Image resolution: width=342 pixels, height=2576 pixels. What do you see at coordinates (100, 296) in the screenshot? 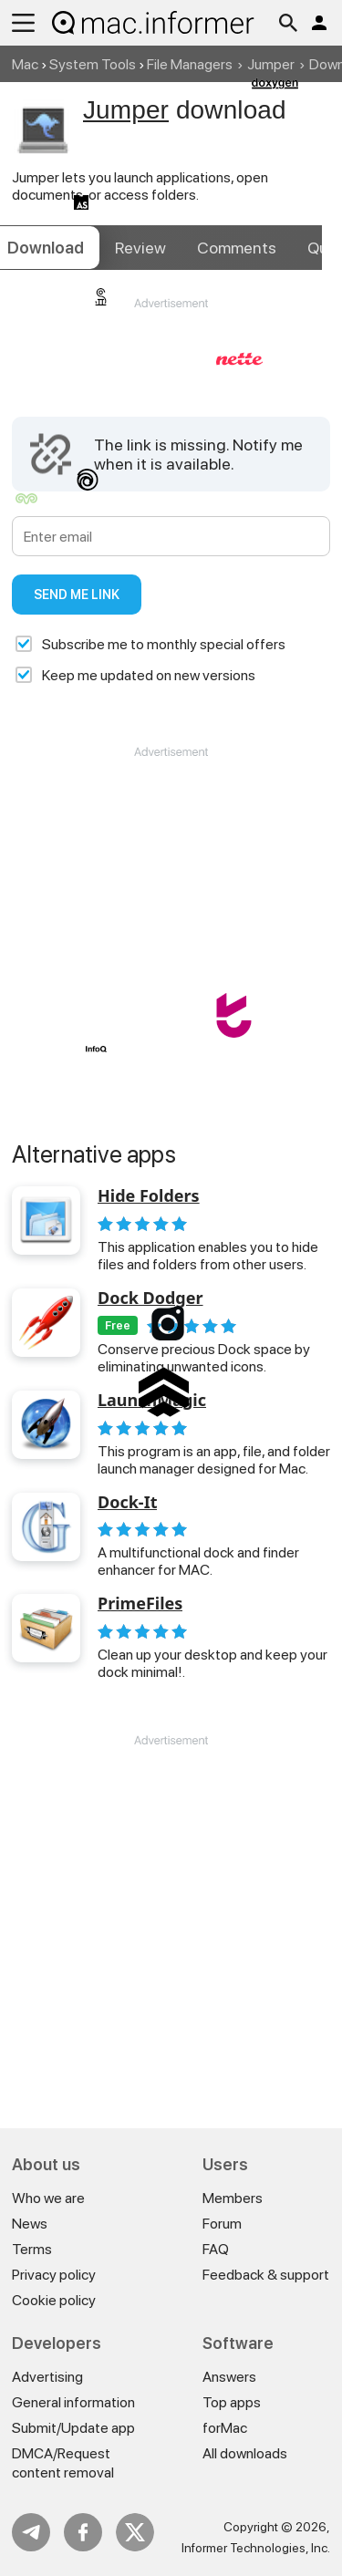
I see `simple icons brand logo` at bounding box center [100, 296].